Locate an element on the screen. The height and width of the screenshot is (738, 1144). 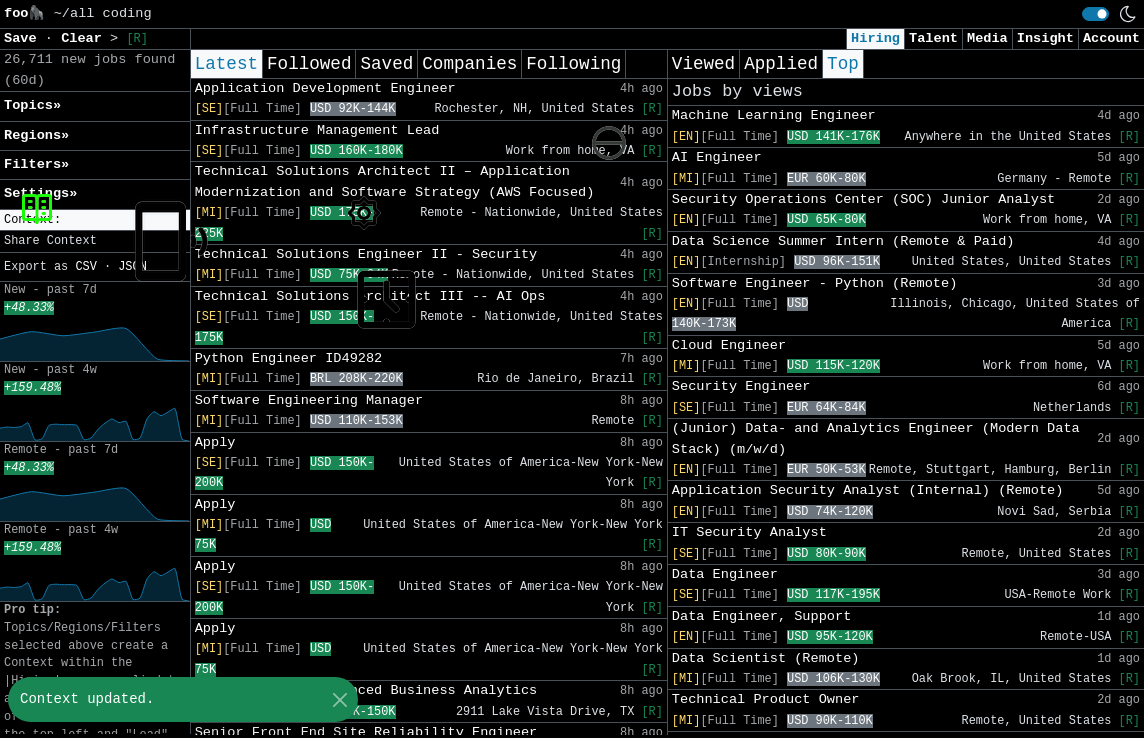
view current time is located at coordinates (386, 299).